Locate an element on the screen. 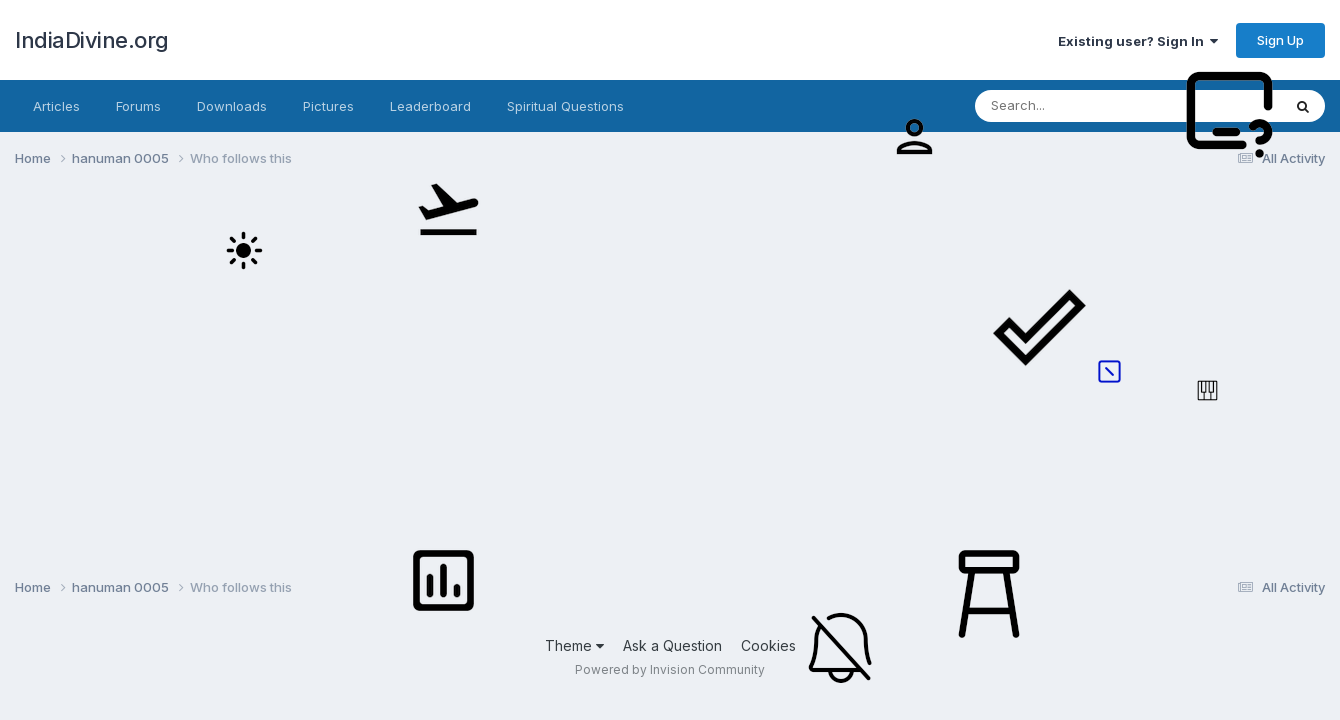  increase screen brightness is located at coordinates (243, 250).